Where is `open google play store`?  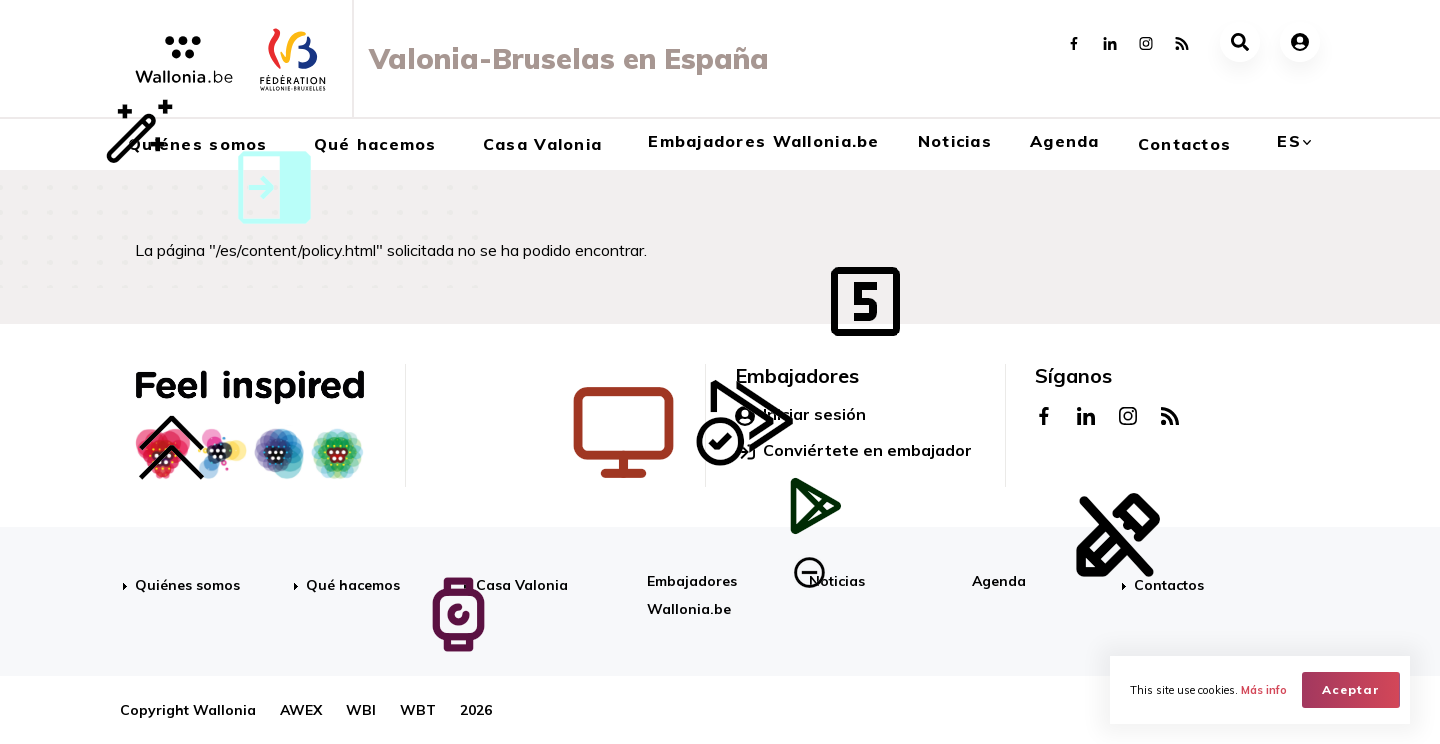 open google play store is located at coordinates (811, 506).